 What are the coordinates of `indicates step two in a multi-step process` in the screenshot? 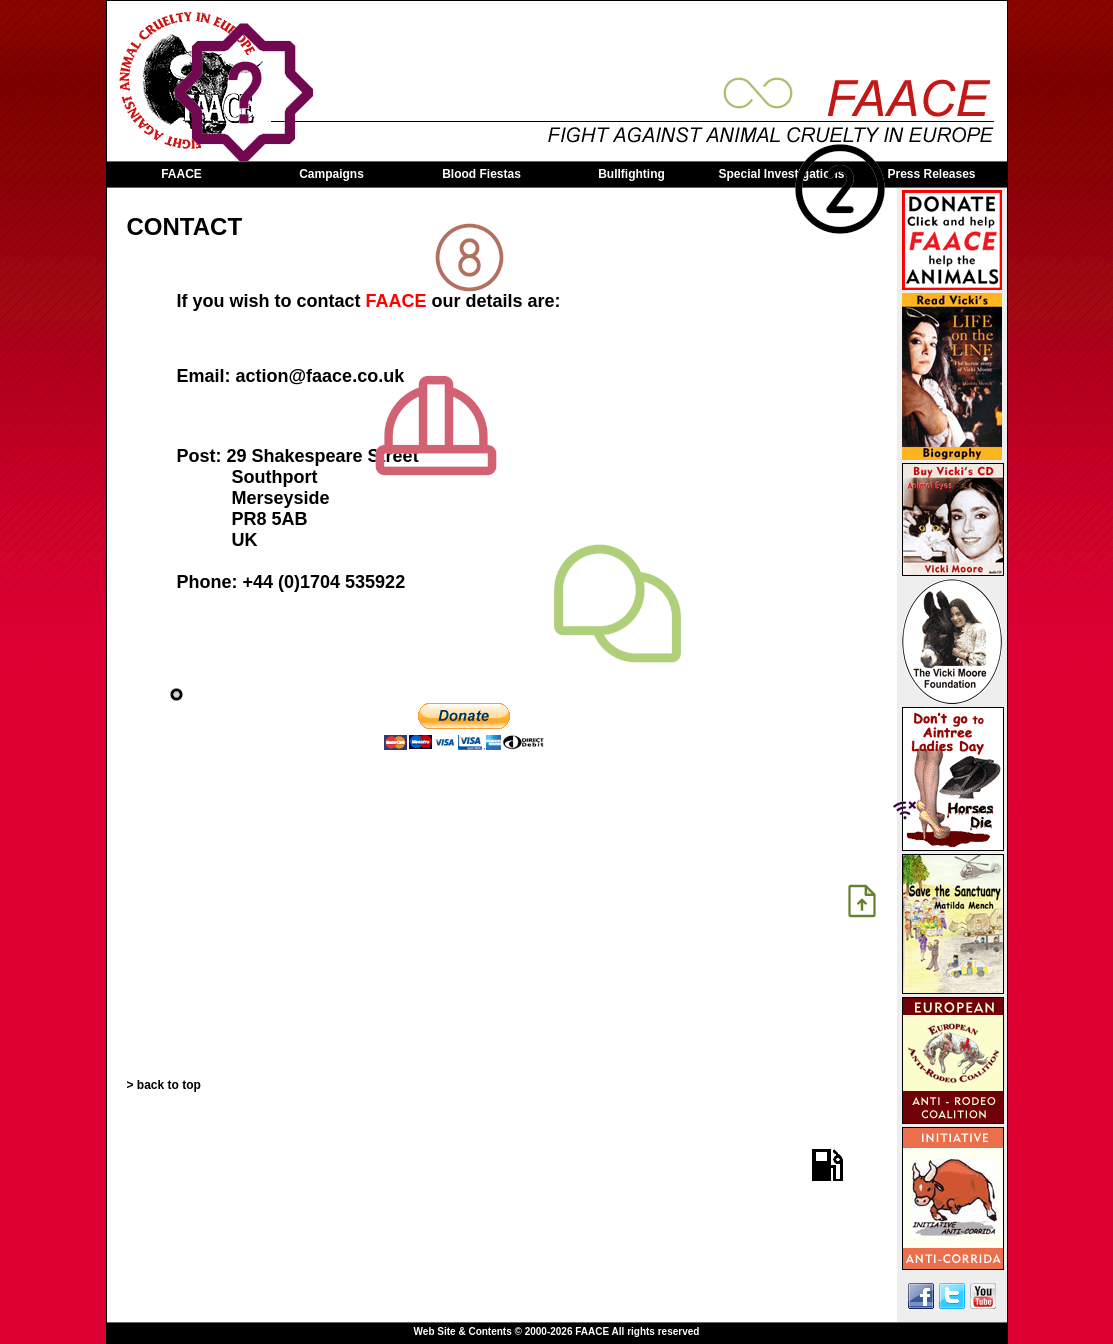 It's located at (840, 189).